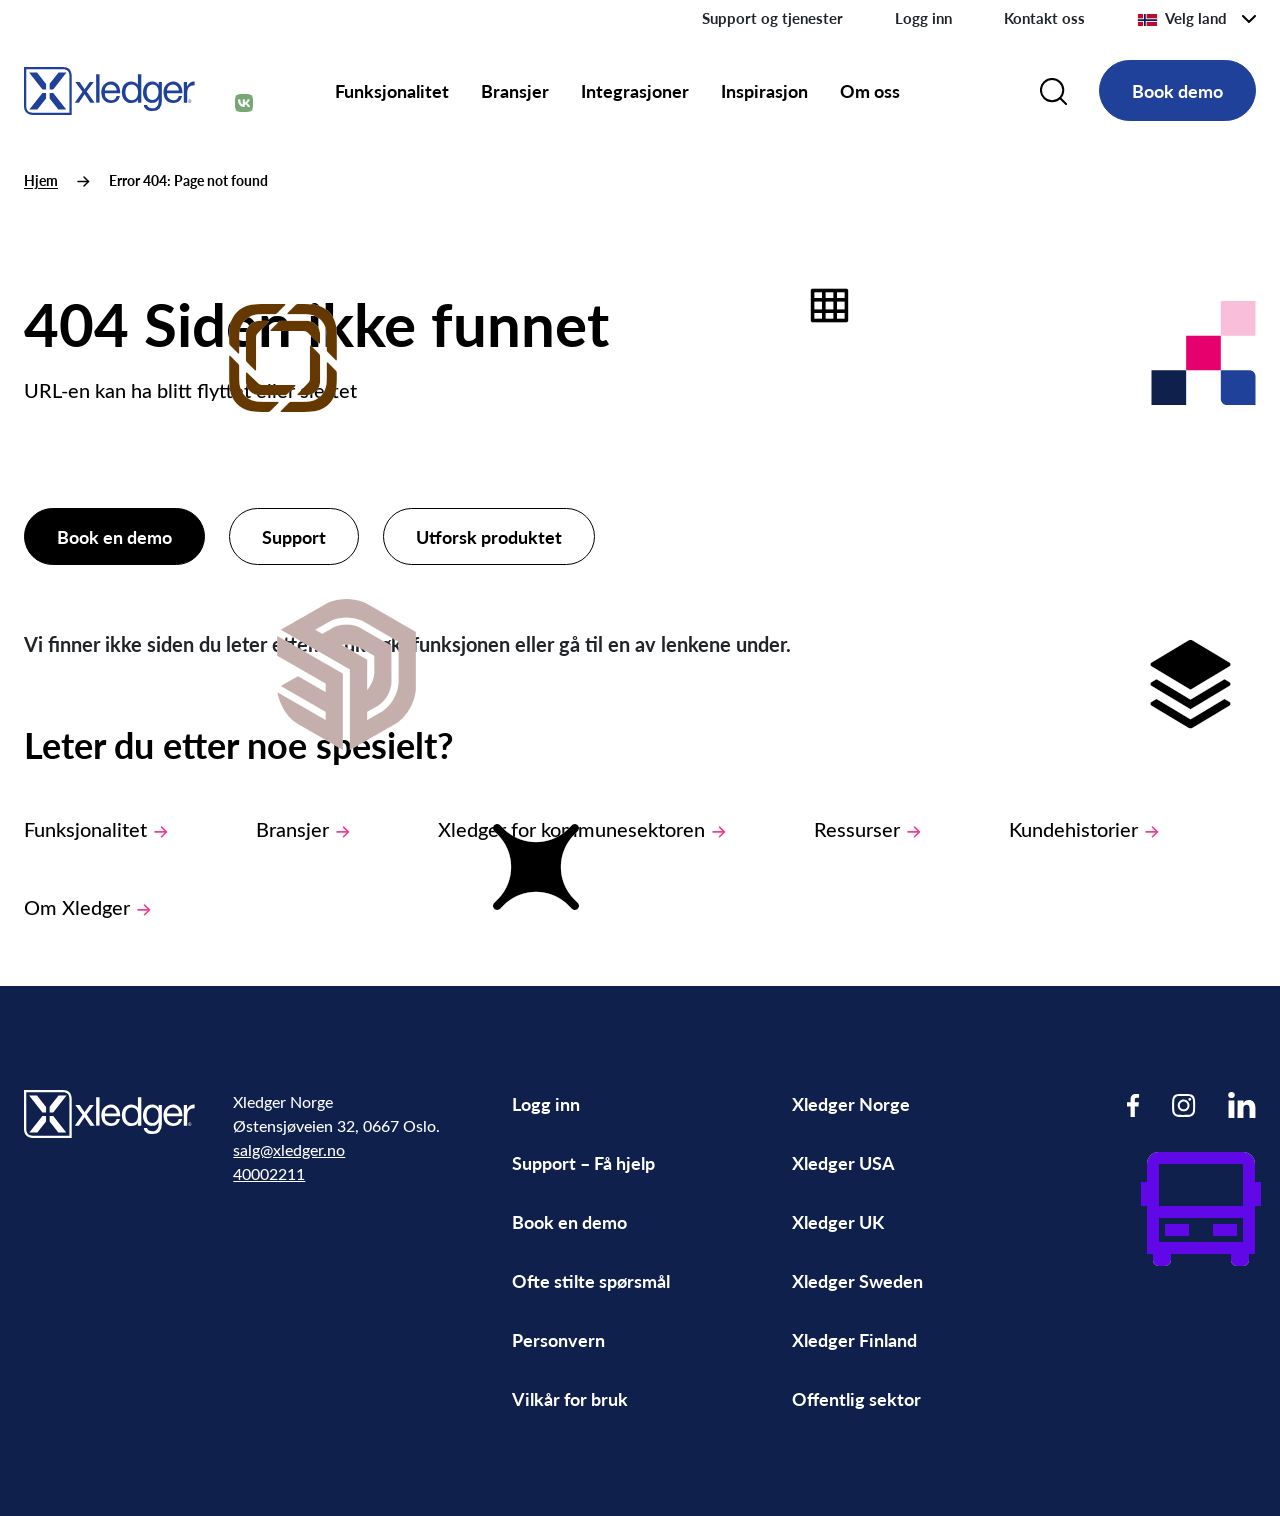  Describe the element at coordinates (283, 358) in the screenshot. I see `Prismic CMS logo` at that location.